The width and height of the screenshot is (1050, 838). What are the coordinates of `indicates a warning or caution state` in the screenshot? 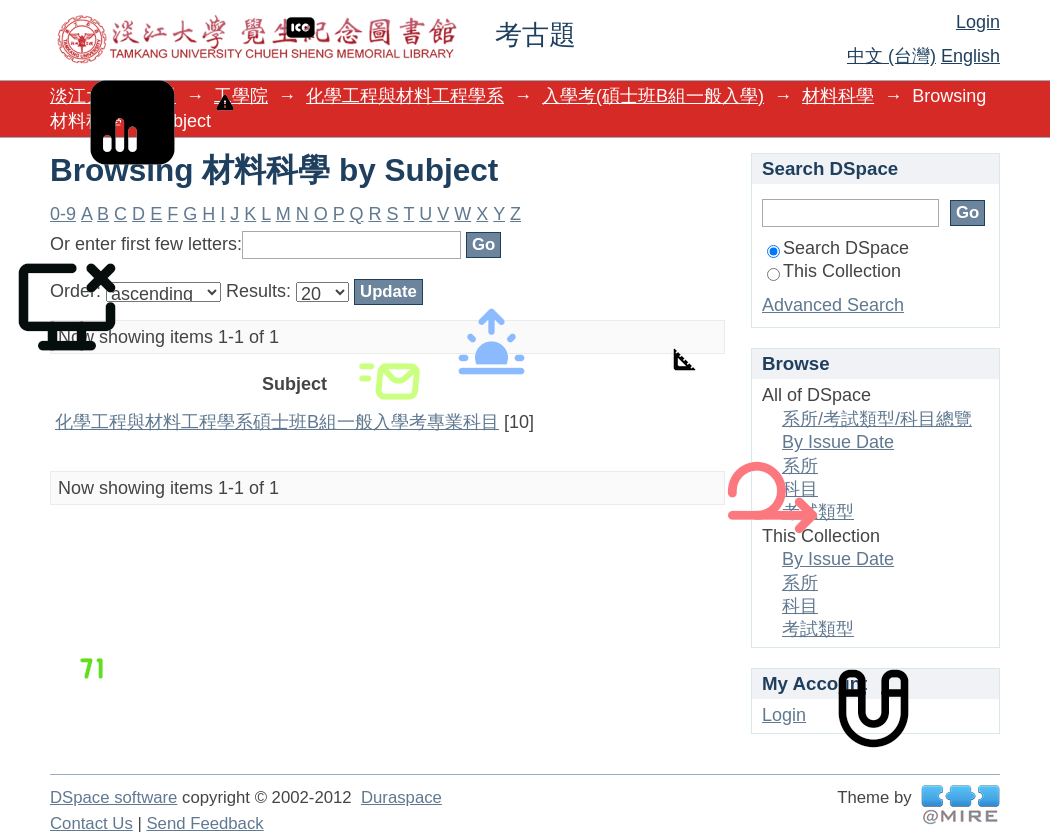 It's located at (225, 102).